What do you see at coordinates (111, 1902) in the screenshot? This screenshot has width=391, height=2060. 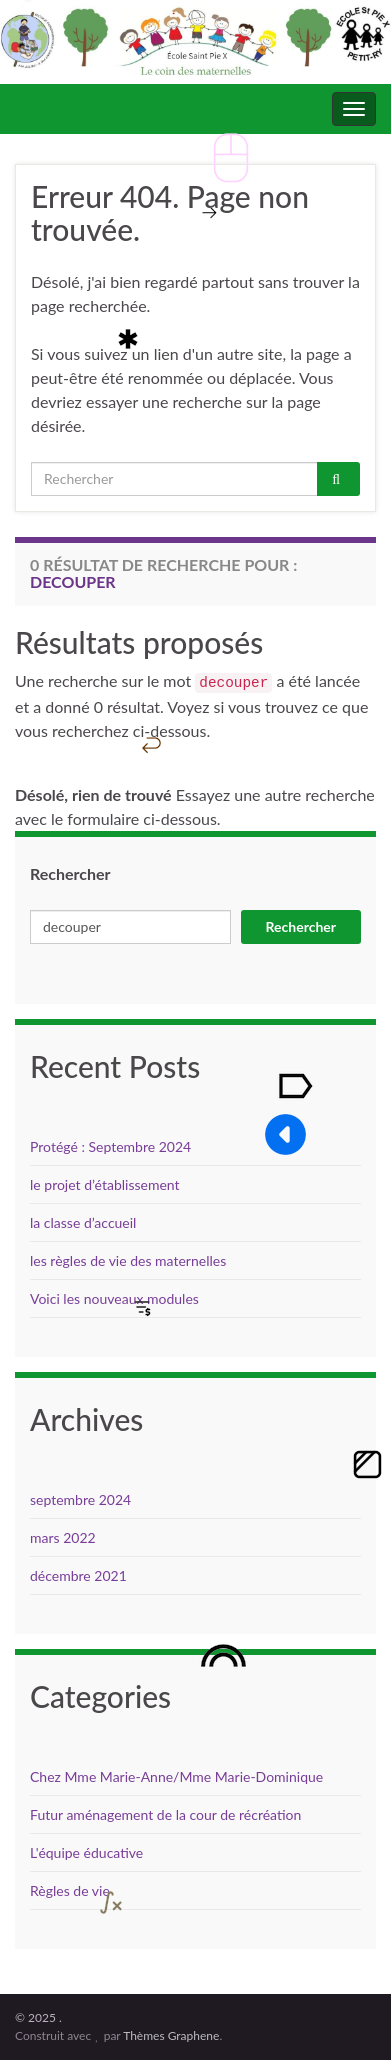 I see `remove or clear an integral calculation` at bounding box center [111, 1902].